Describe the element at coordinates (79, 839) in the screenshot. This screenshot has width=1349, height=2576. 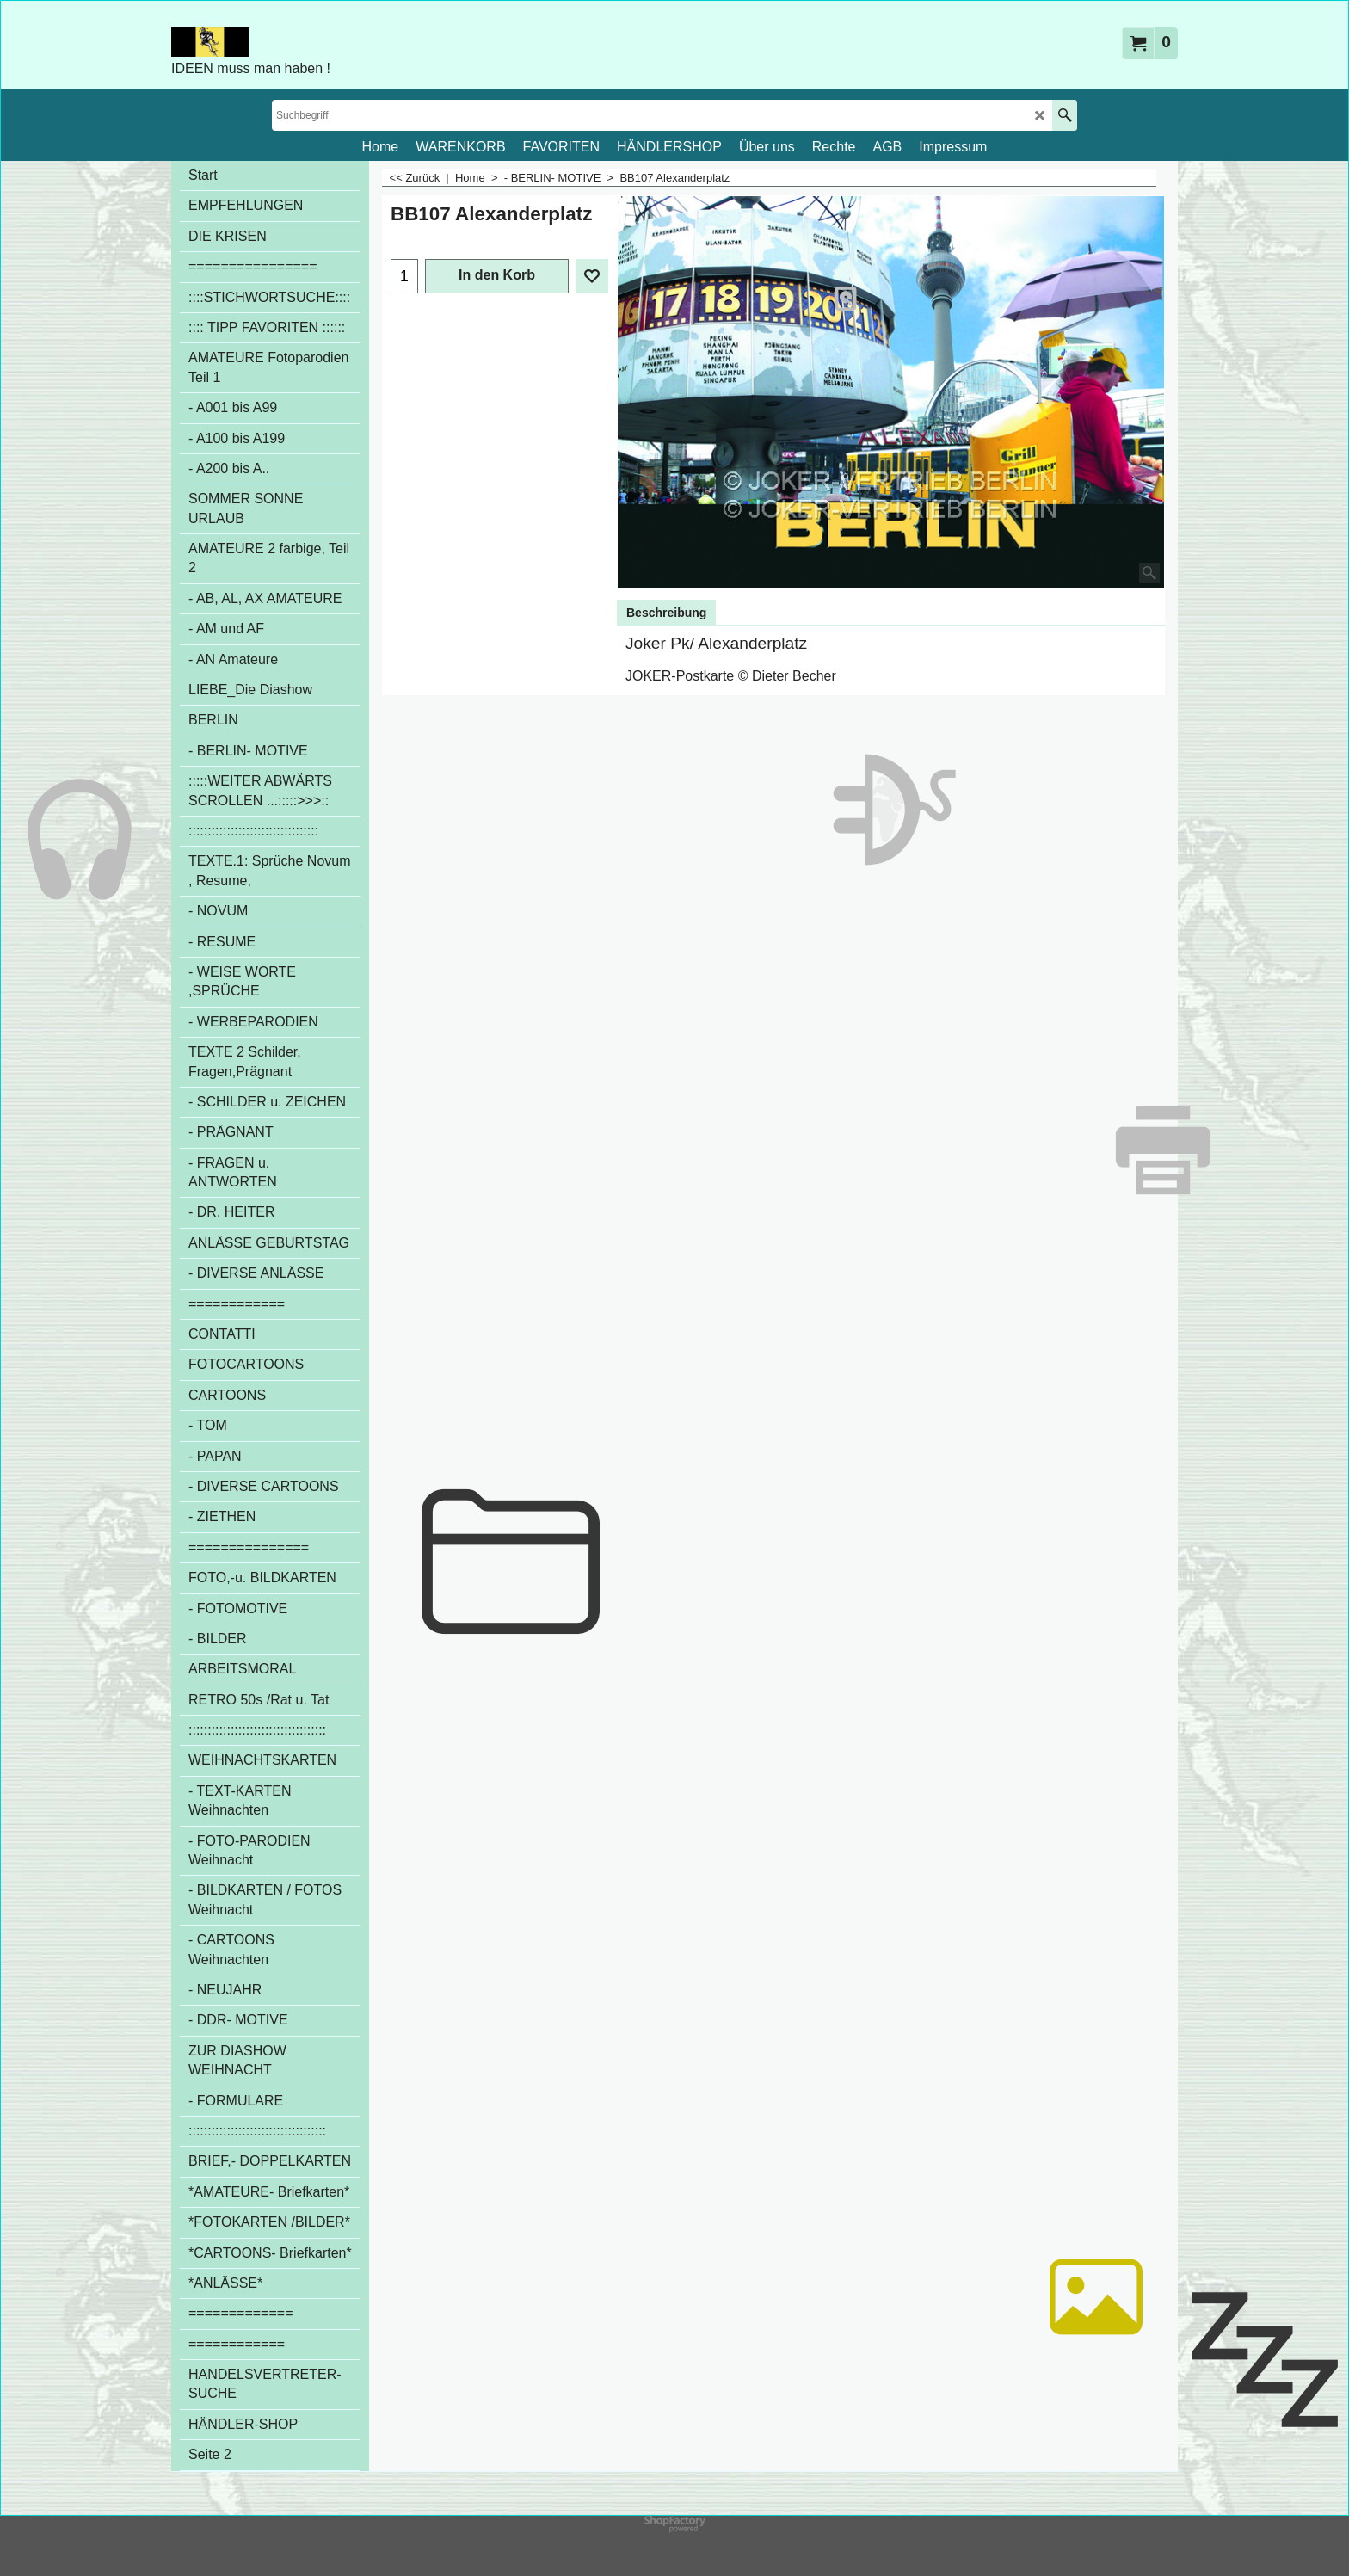
I see `switch audio output to headphones` at that location.